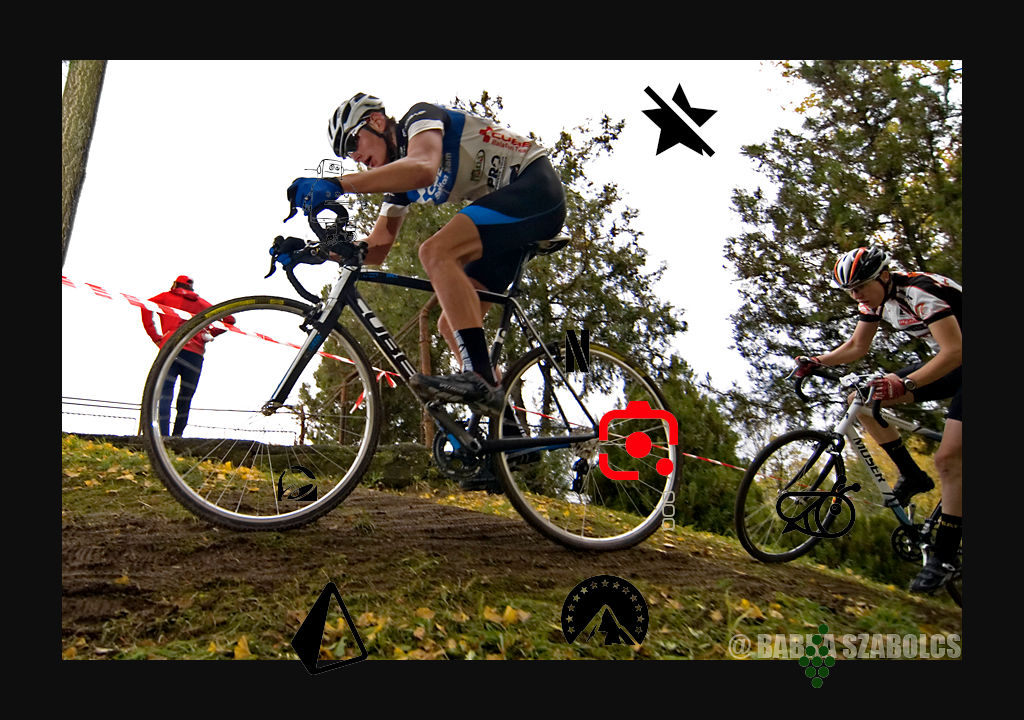  I want to click on open the Vivino wine app, so click(817, 656).